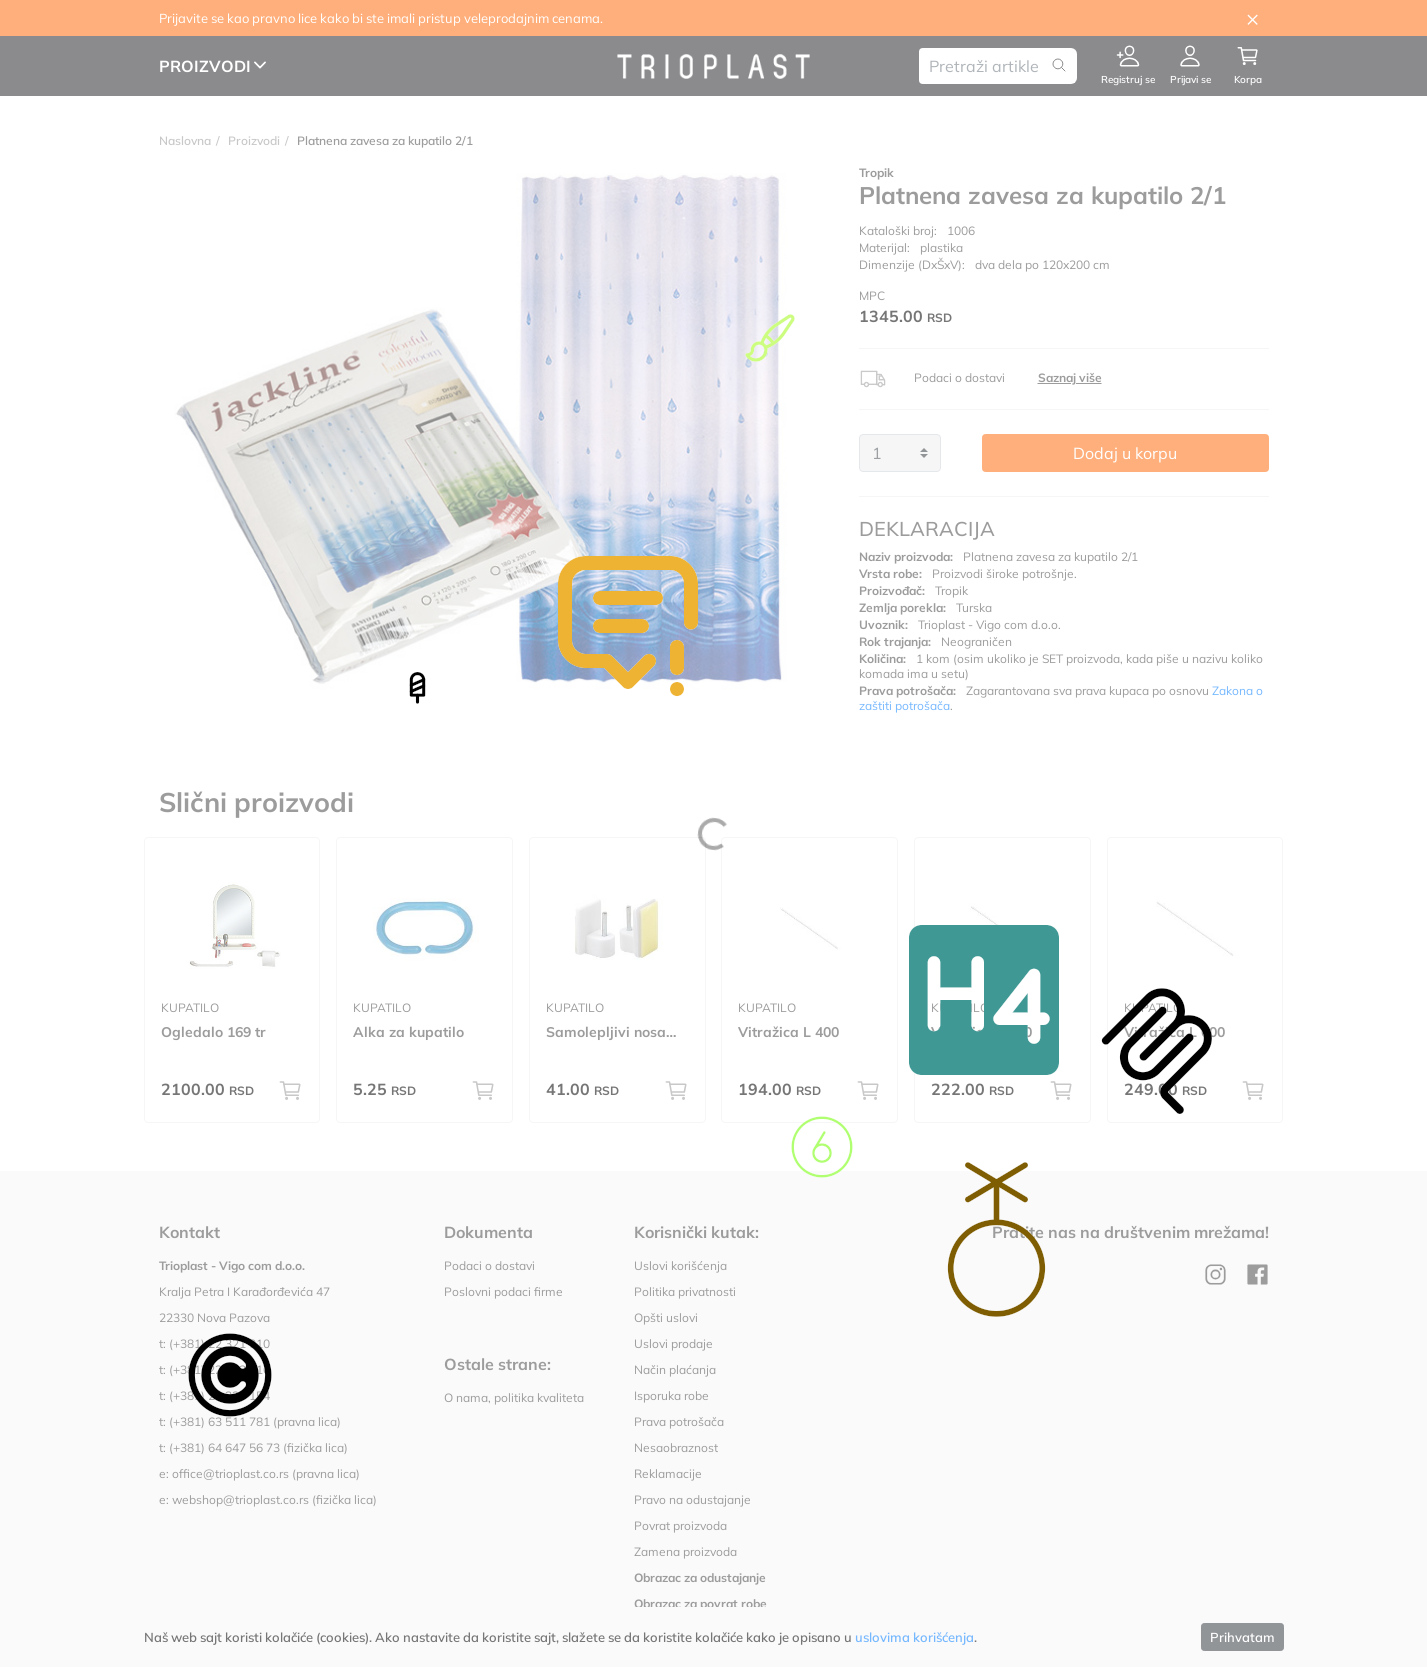  I want to click on connect to model context protocol services, so click(1157, 1050).